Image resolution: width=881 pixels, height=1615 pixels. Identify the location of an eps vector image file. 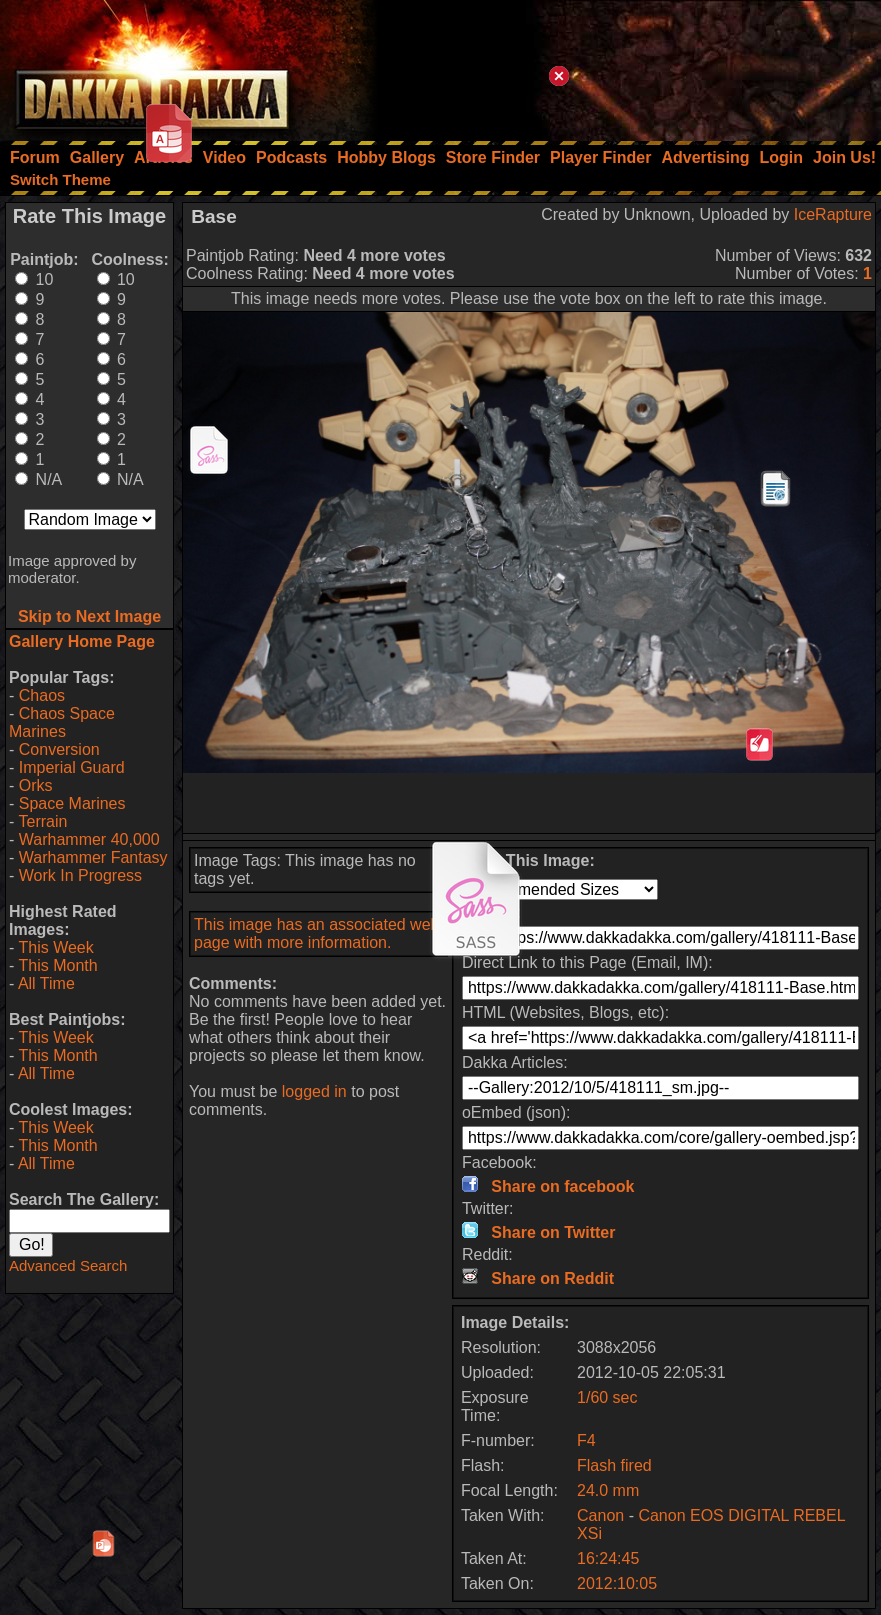
(759, 744).